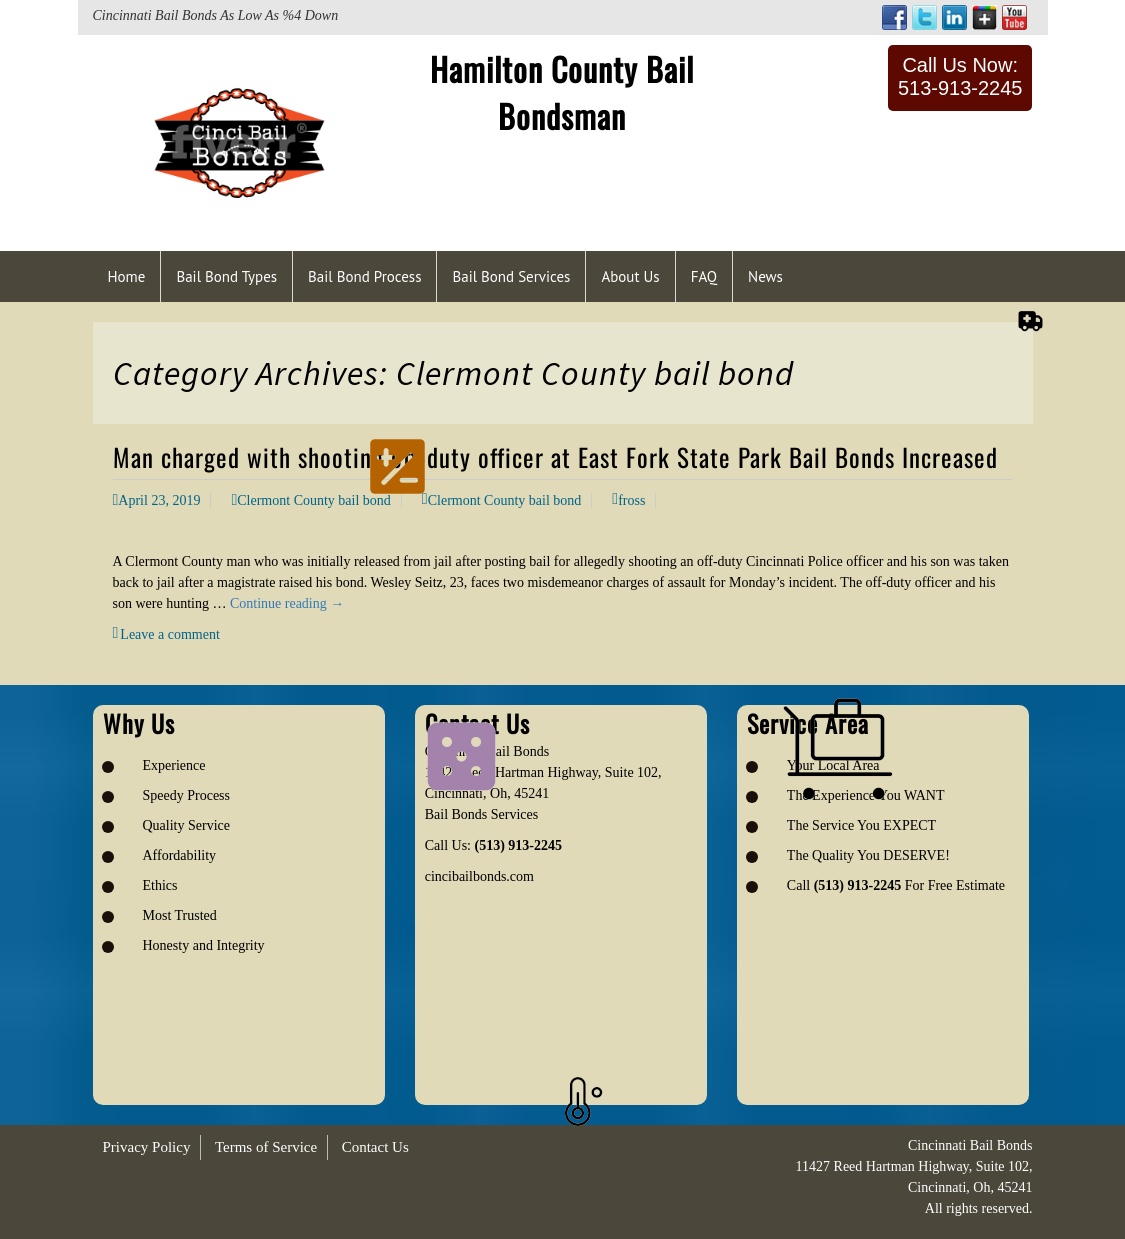 Image resolution: width=1125 pixels, height=1239 pixels. I want to click on view current temperature, so click(579, 1101).